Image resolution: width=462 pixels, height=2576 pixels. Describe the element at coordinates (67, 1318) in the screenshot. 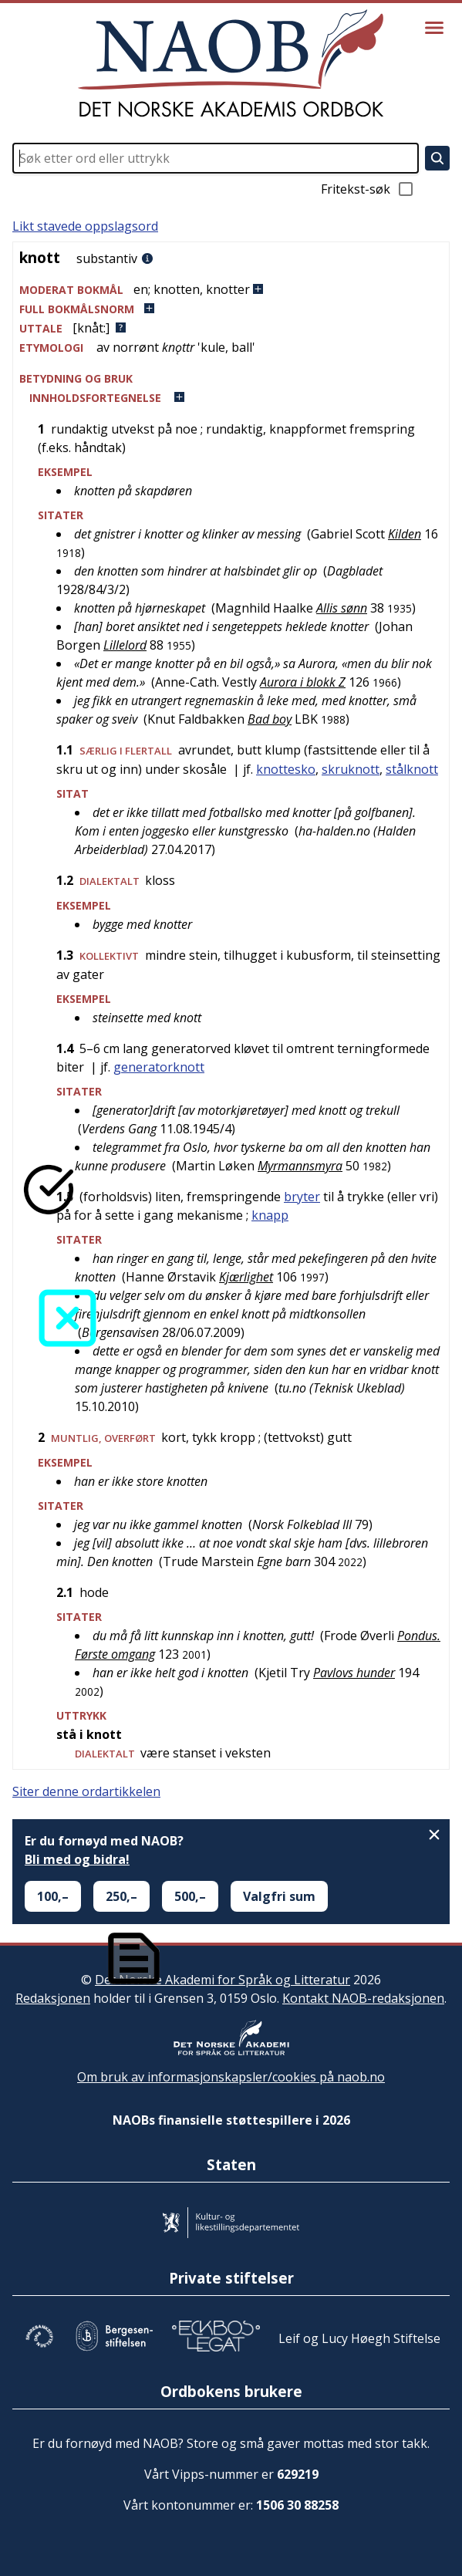

I see `close or dismiss a dialog box` at that location.